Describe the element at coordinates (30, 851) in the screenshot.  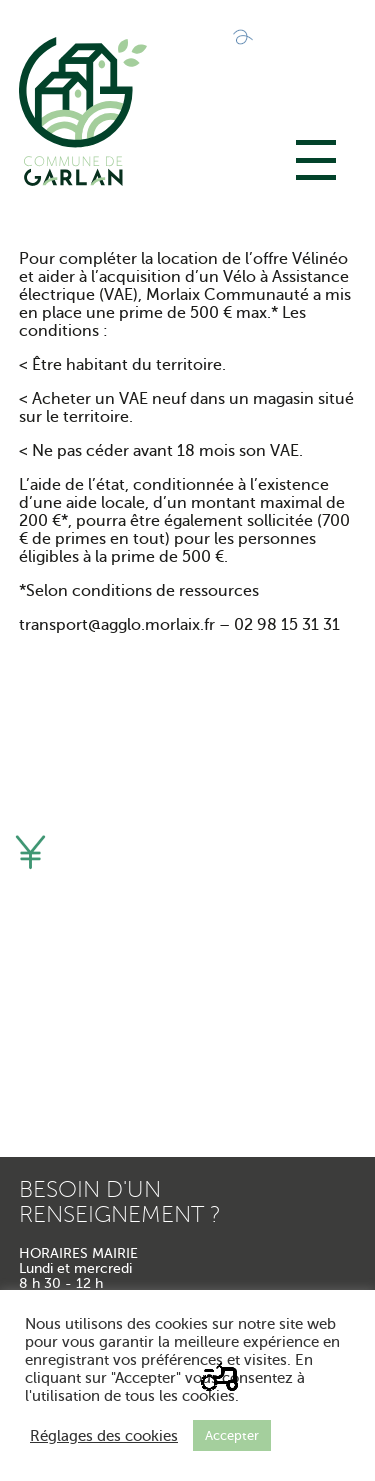
I see `view prices in Japanese yen` at that location.